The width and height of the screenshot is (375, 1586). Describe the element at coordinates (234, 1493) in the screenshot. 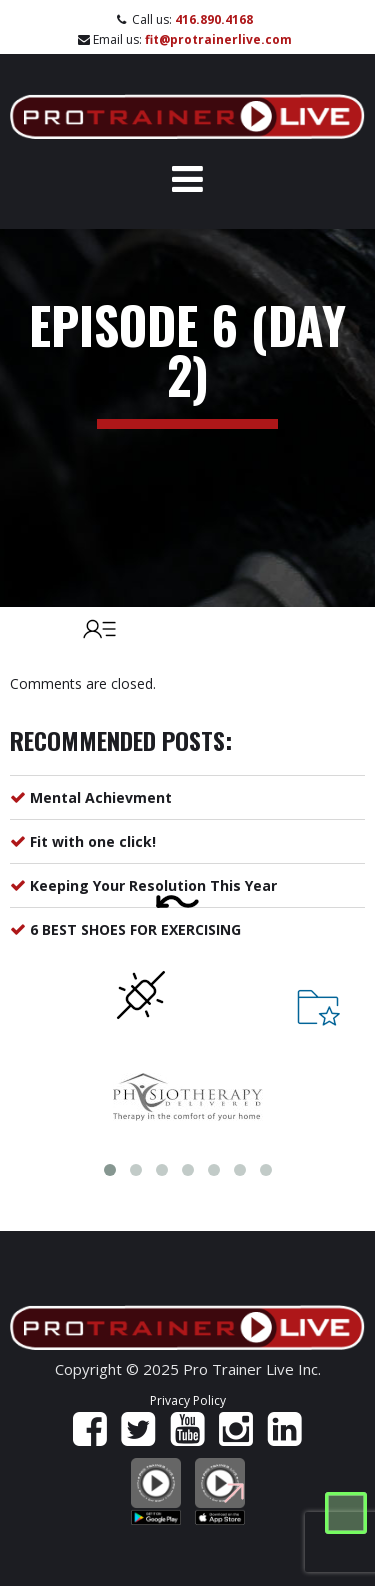

I see `open link in new tab or window` at that location.